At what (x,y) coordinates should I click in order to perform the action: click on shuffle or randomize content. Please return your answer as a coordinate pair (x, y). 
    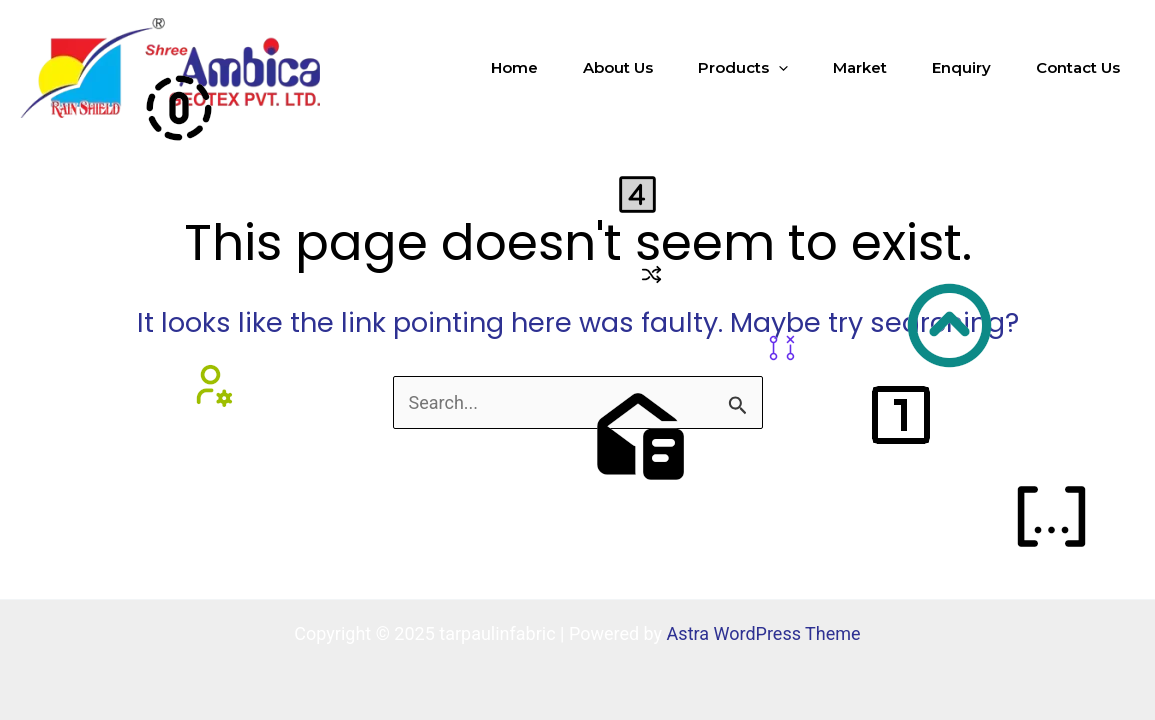
    Looking at the image, I should click on (651, 274).